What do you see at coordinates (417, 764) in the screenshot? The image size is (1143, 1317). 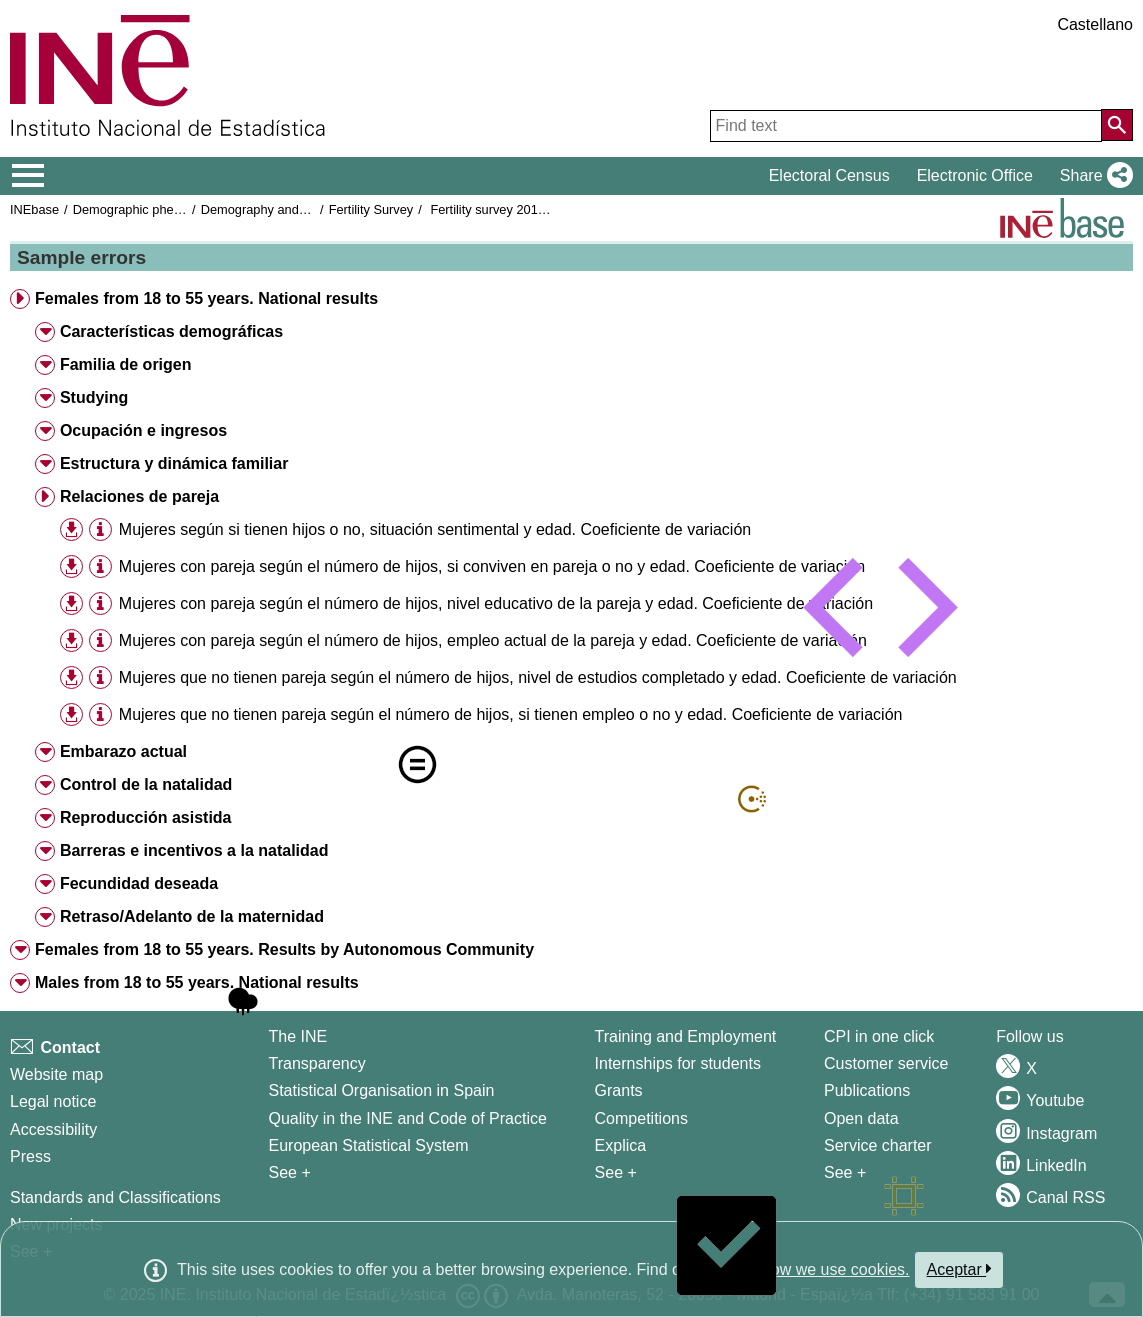 I see `creative commons no derivatives license indicator` at bounding box center [417, 764].